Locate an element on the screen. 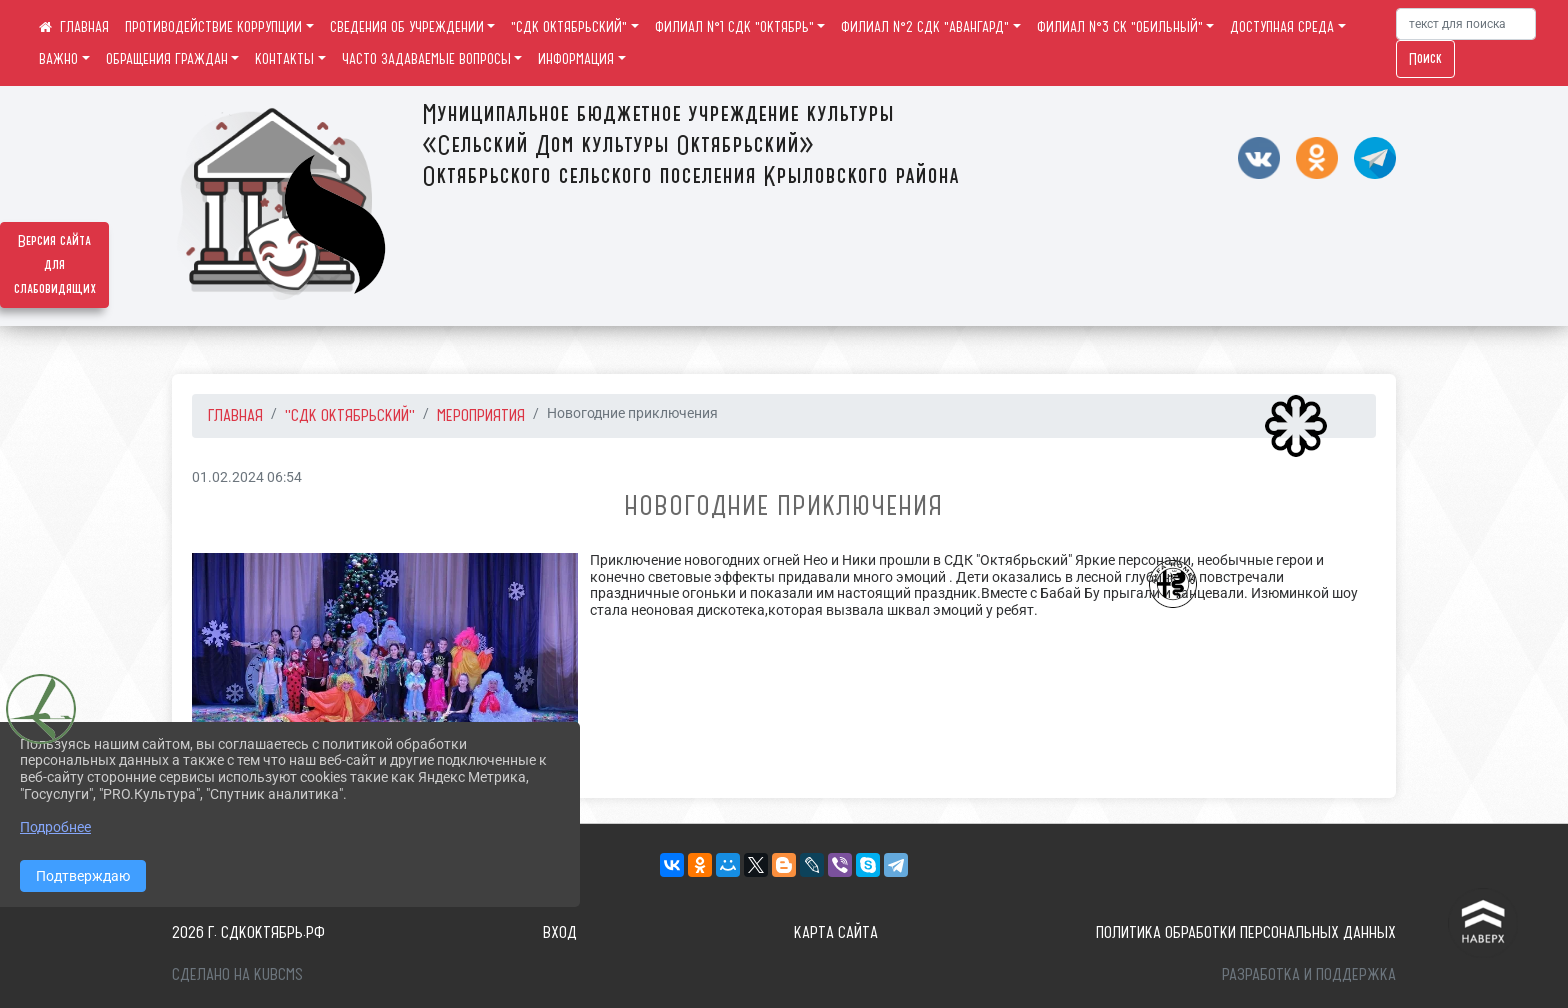  Alfa Romeo brand logo is located at coordinates (1173, 584).